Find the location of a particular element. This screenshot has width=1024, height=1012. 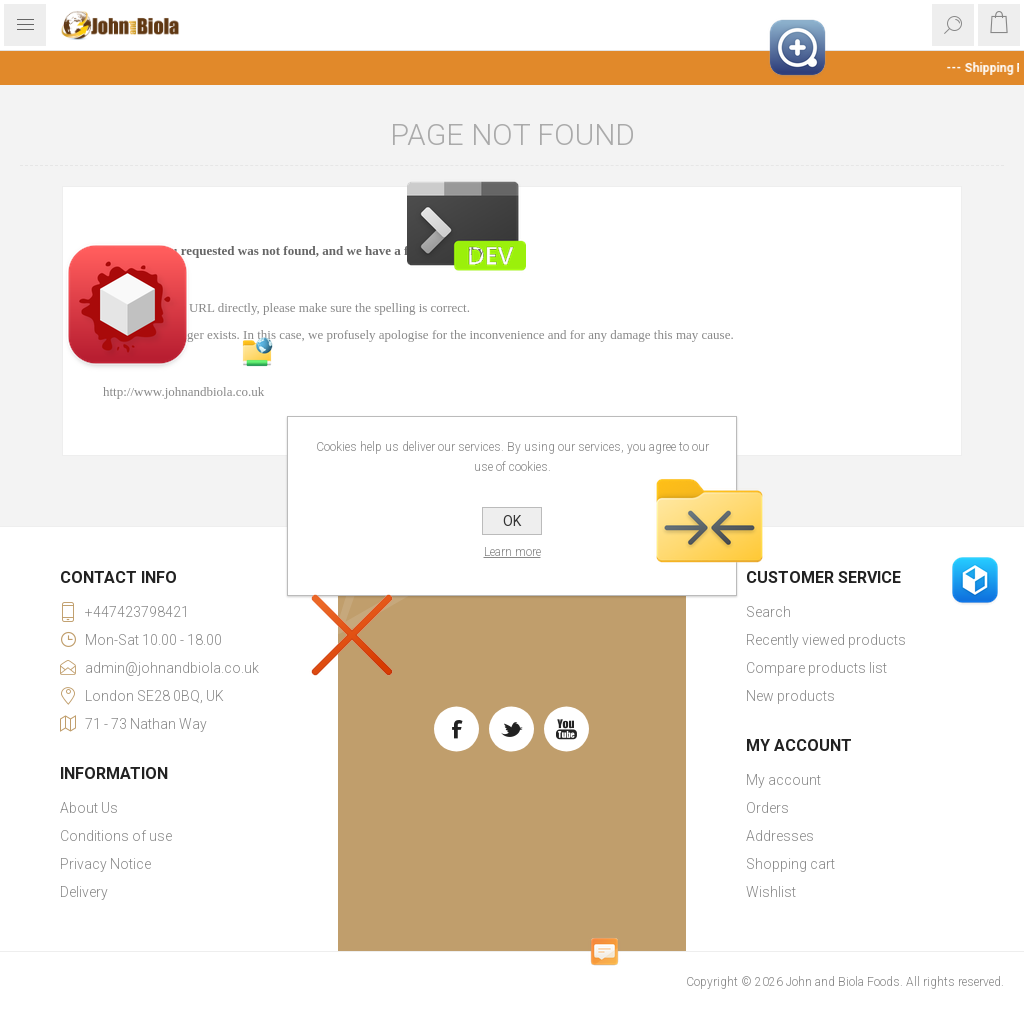

delete or remove an item is located at coordinates (352, 635).